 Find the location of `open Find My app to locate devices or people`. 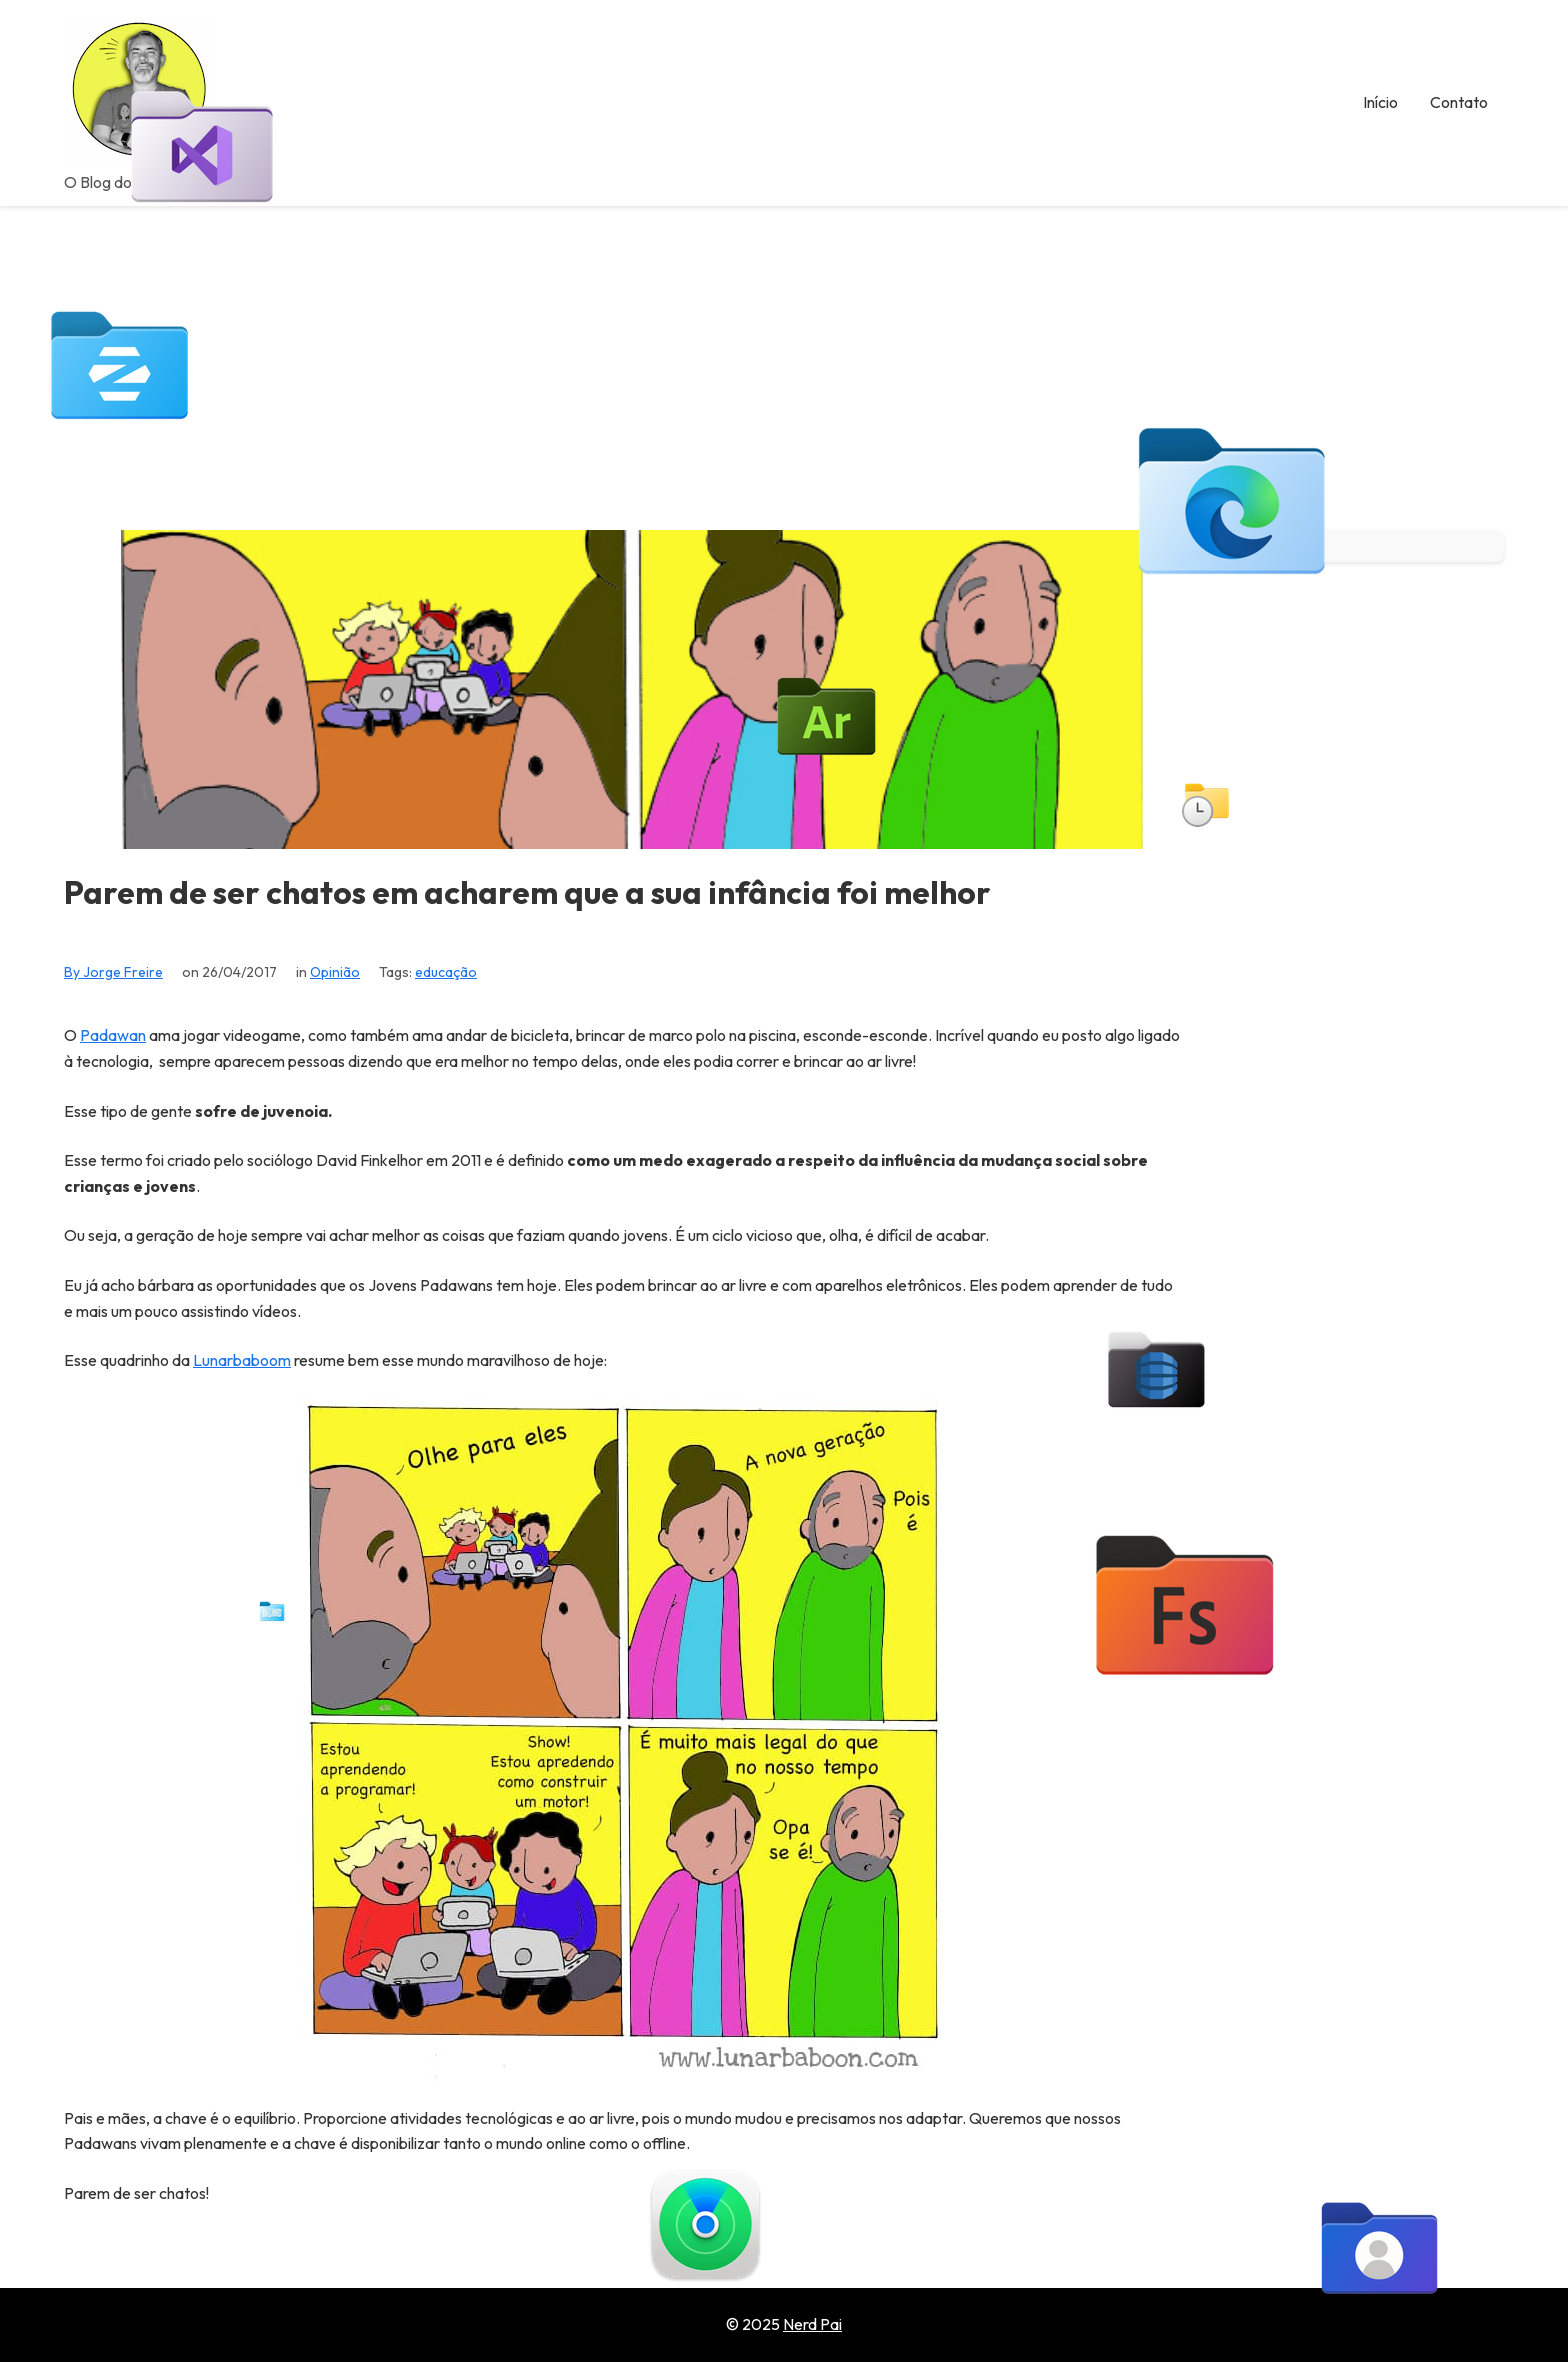

open Find My app to locate devices or people is located at coordinates (705, 2224).